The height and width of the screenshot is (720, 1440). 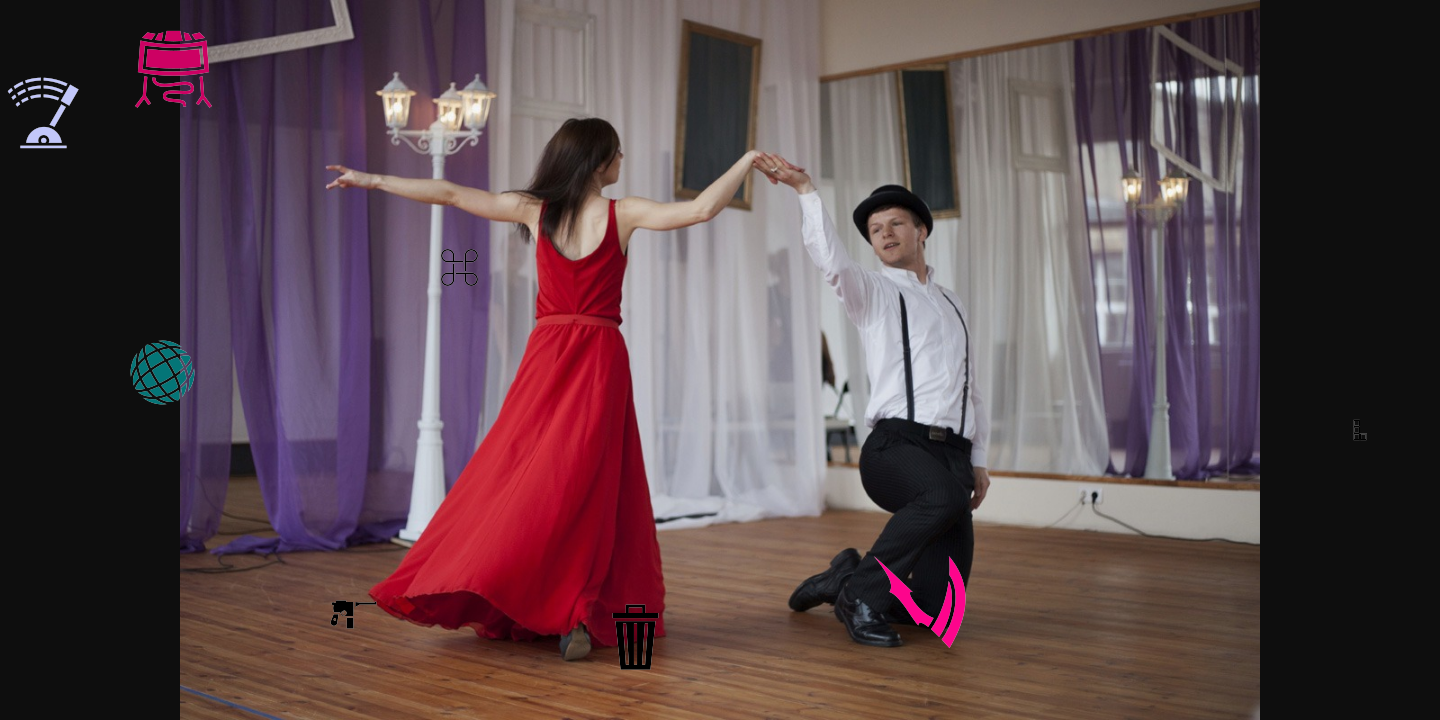 I want to click on indicates a tearing or ripping action in gameplay, so click(x=920, y=602).